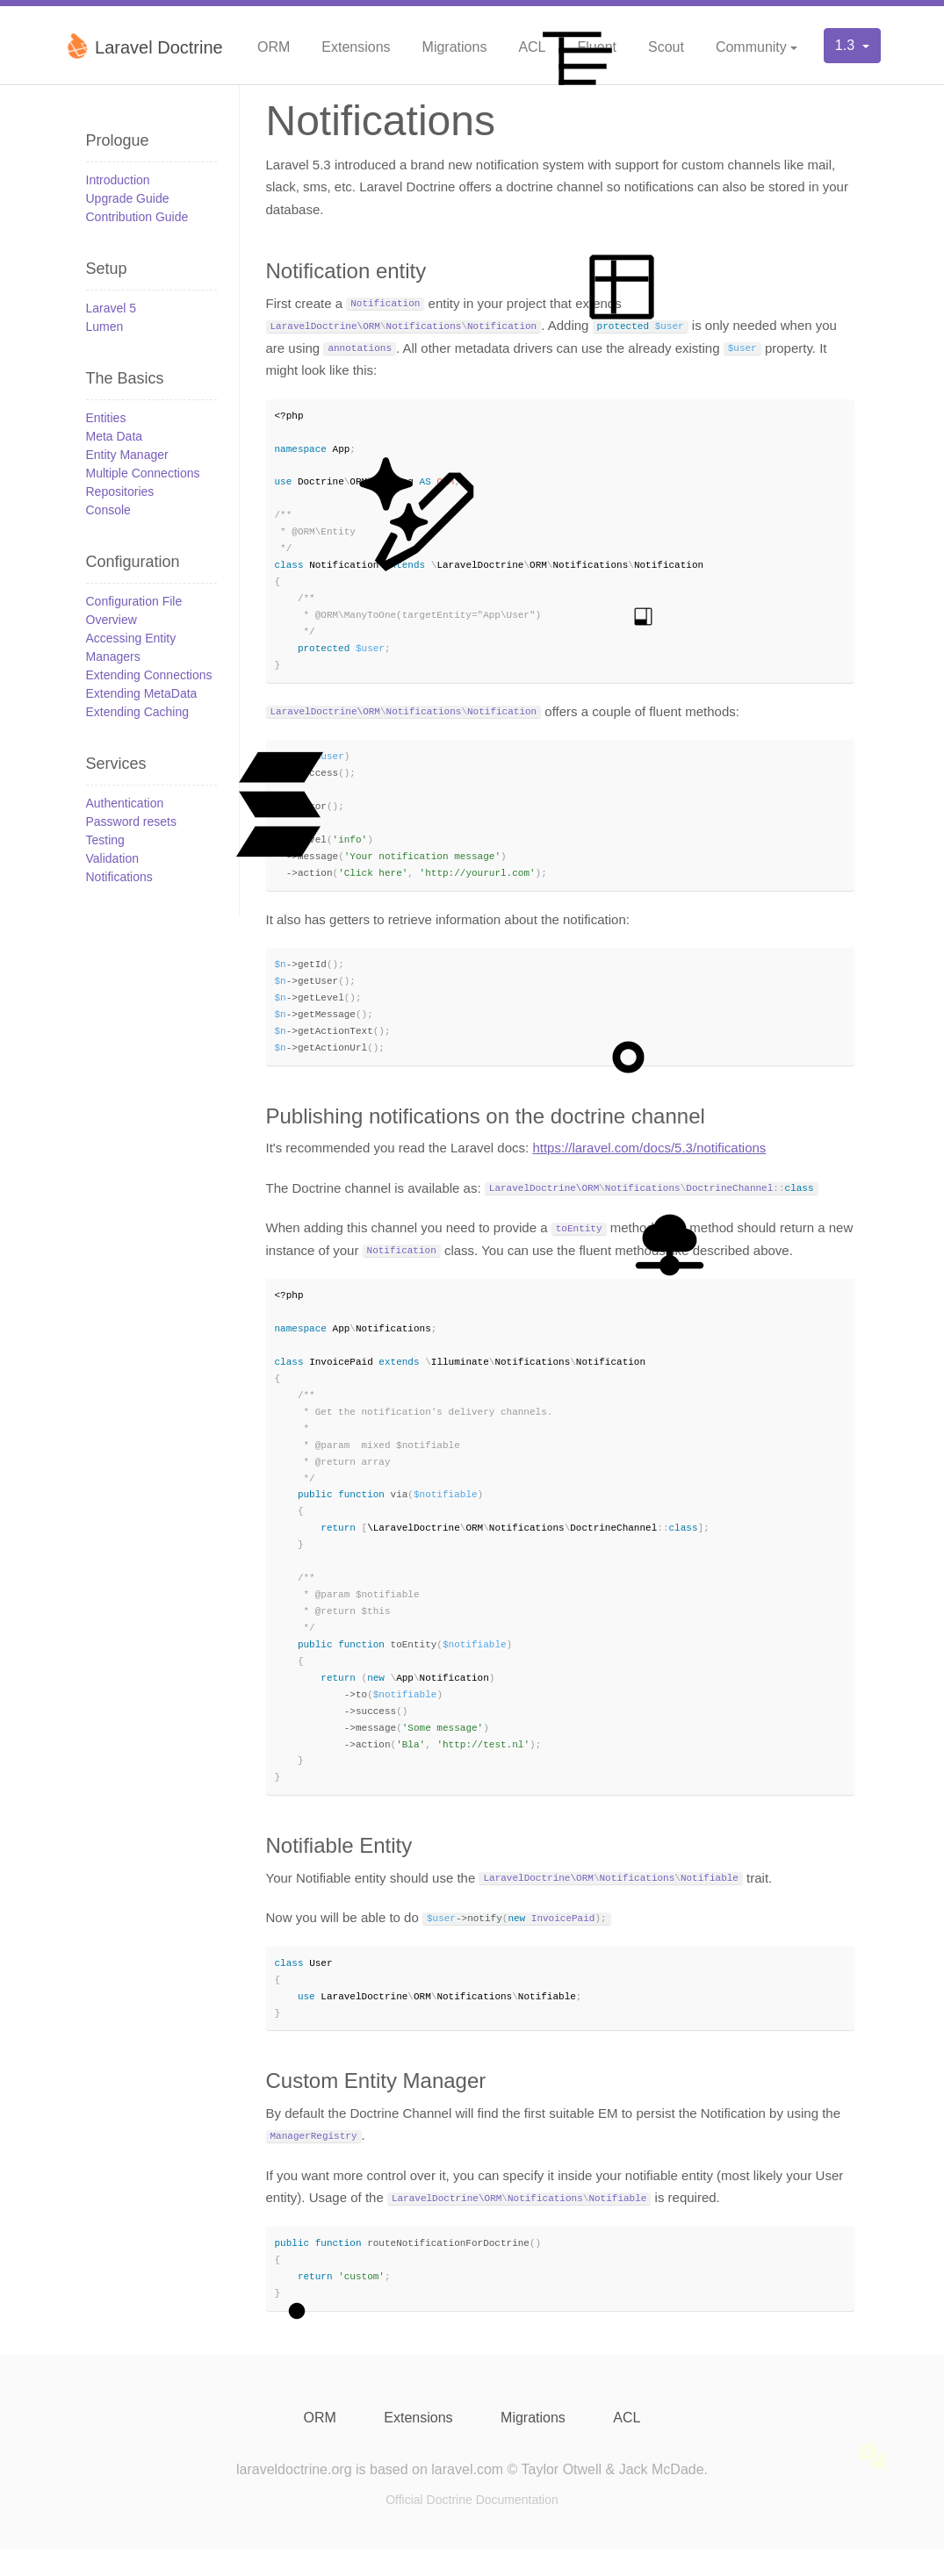  I want to click on cloud data sync status, so click(669, 1245).